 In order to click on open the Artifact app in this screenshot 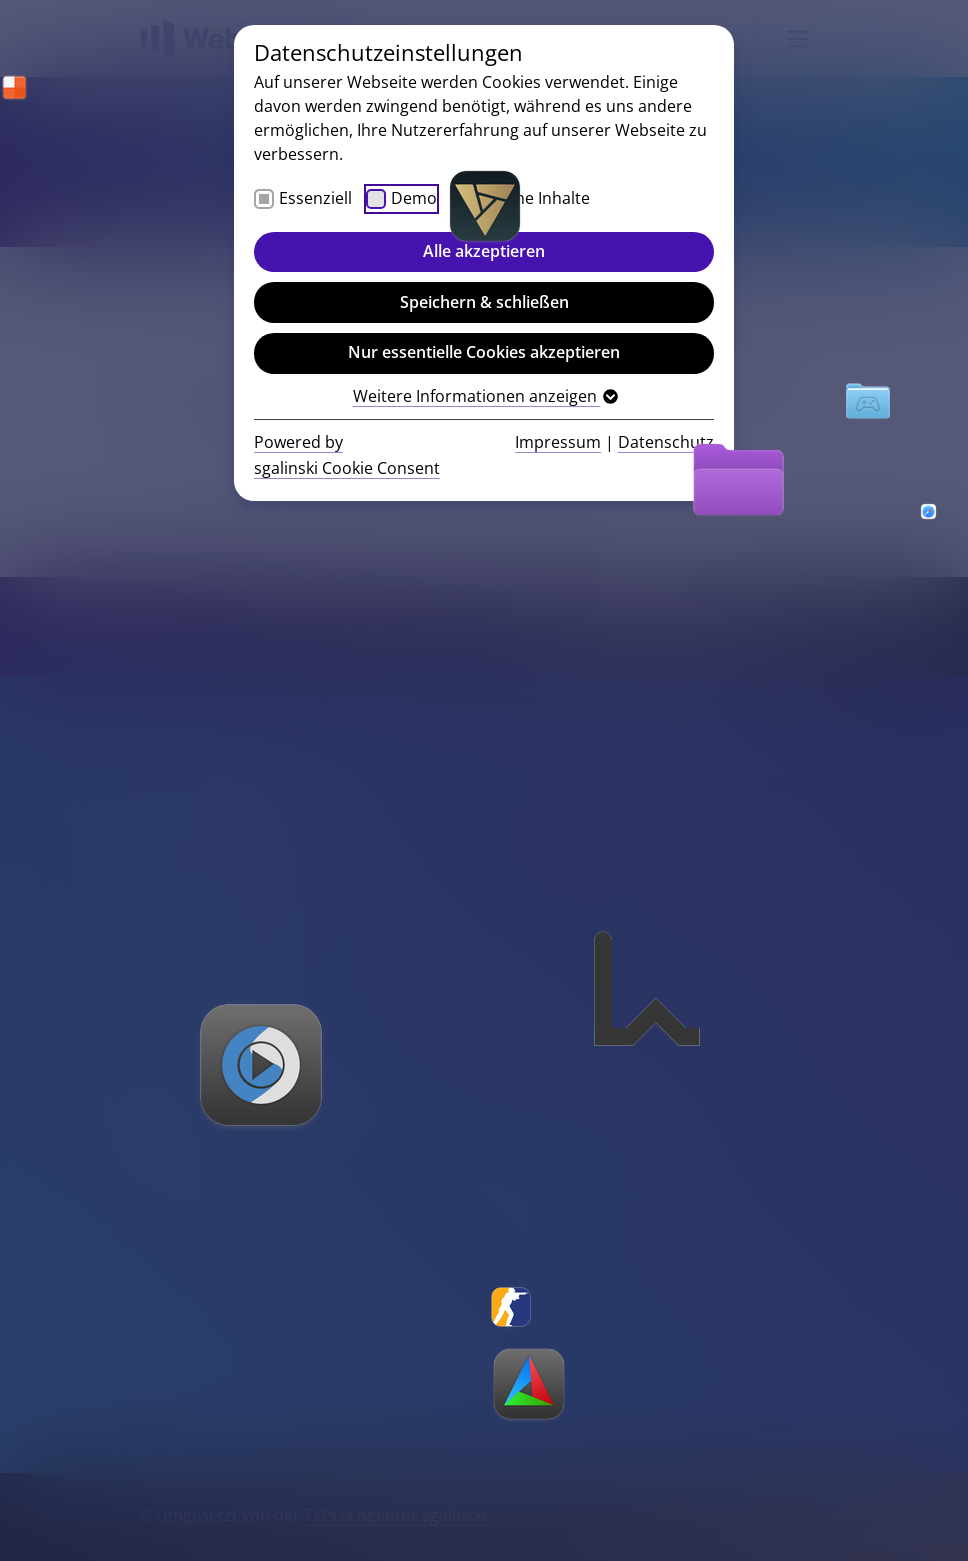, I will do `click(485, 206)`.